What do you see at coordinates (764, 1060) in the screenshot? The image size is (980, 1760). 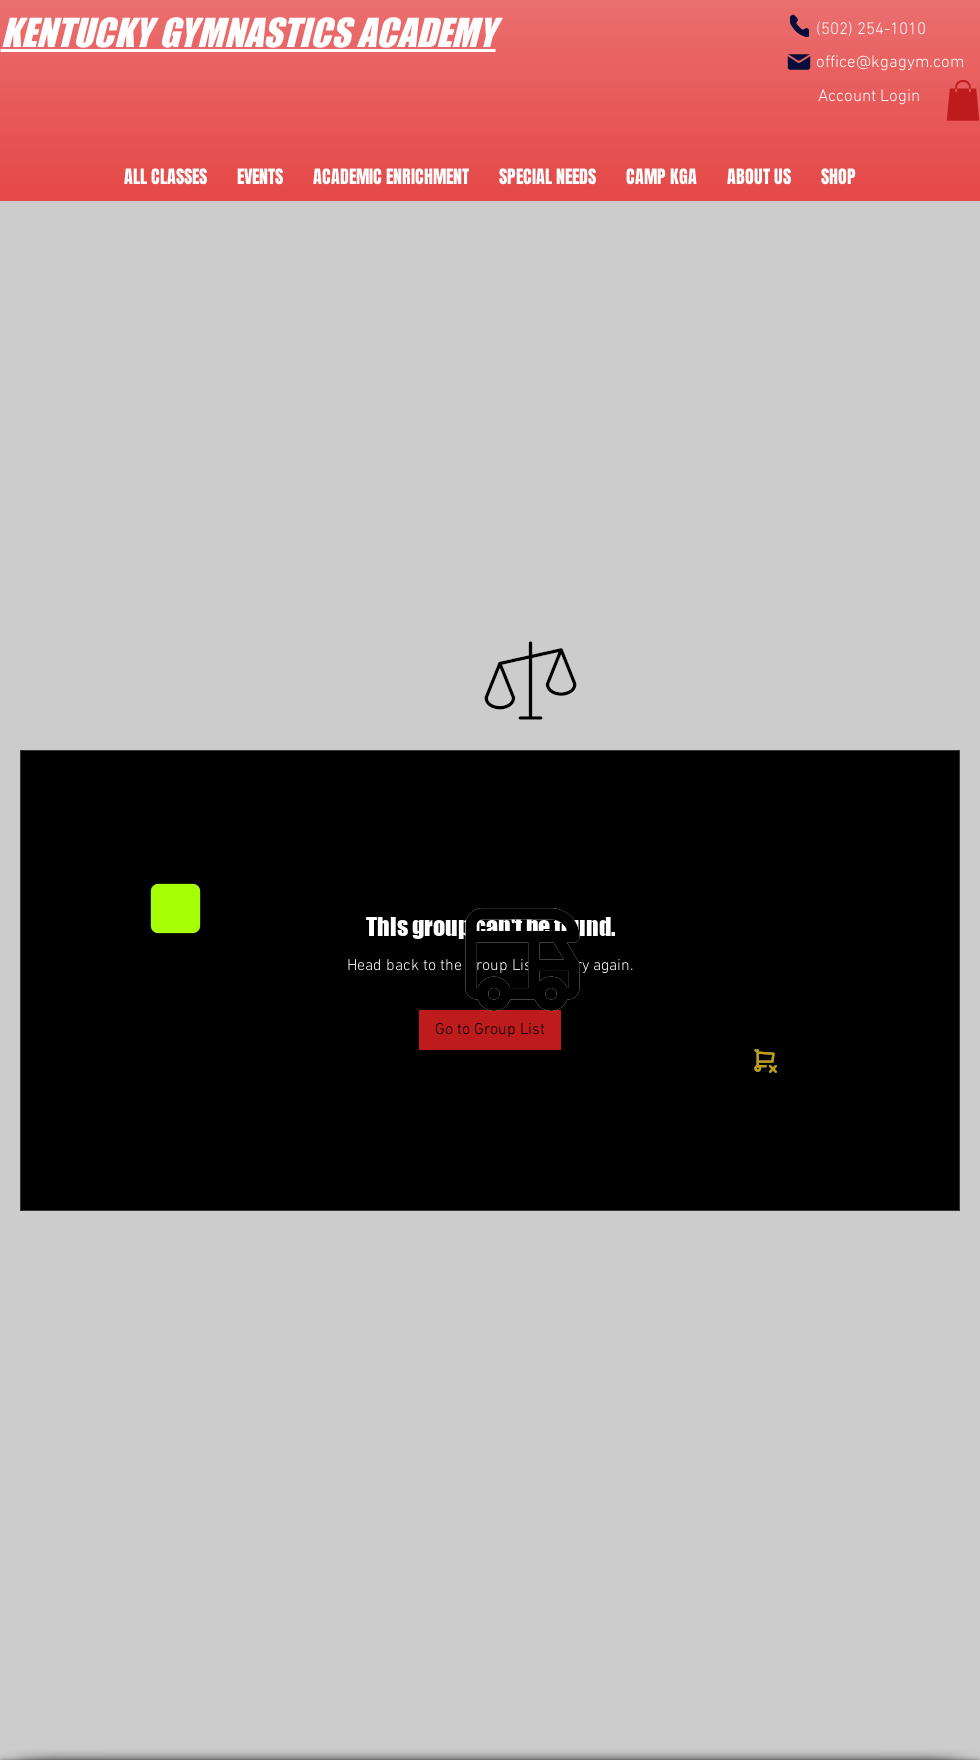 I see `remove item from cart` at bounding box center [764, 1060].